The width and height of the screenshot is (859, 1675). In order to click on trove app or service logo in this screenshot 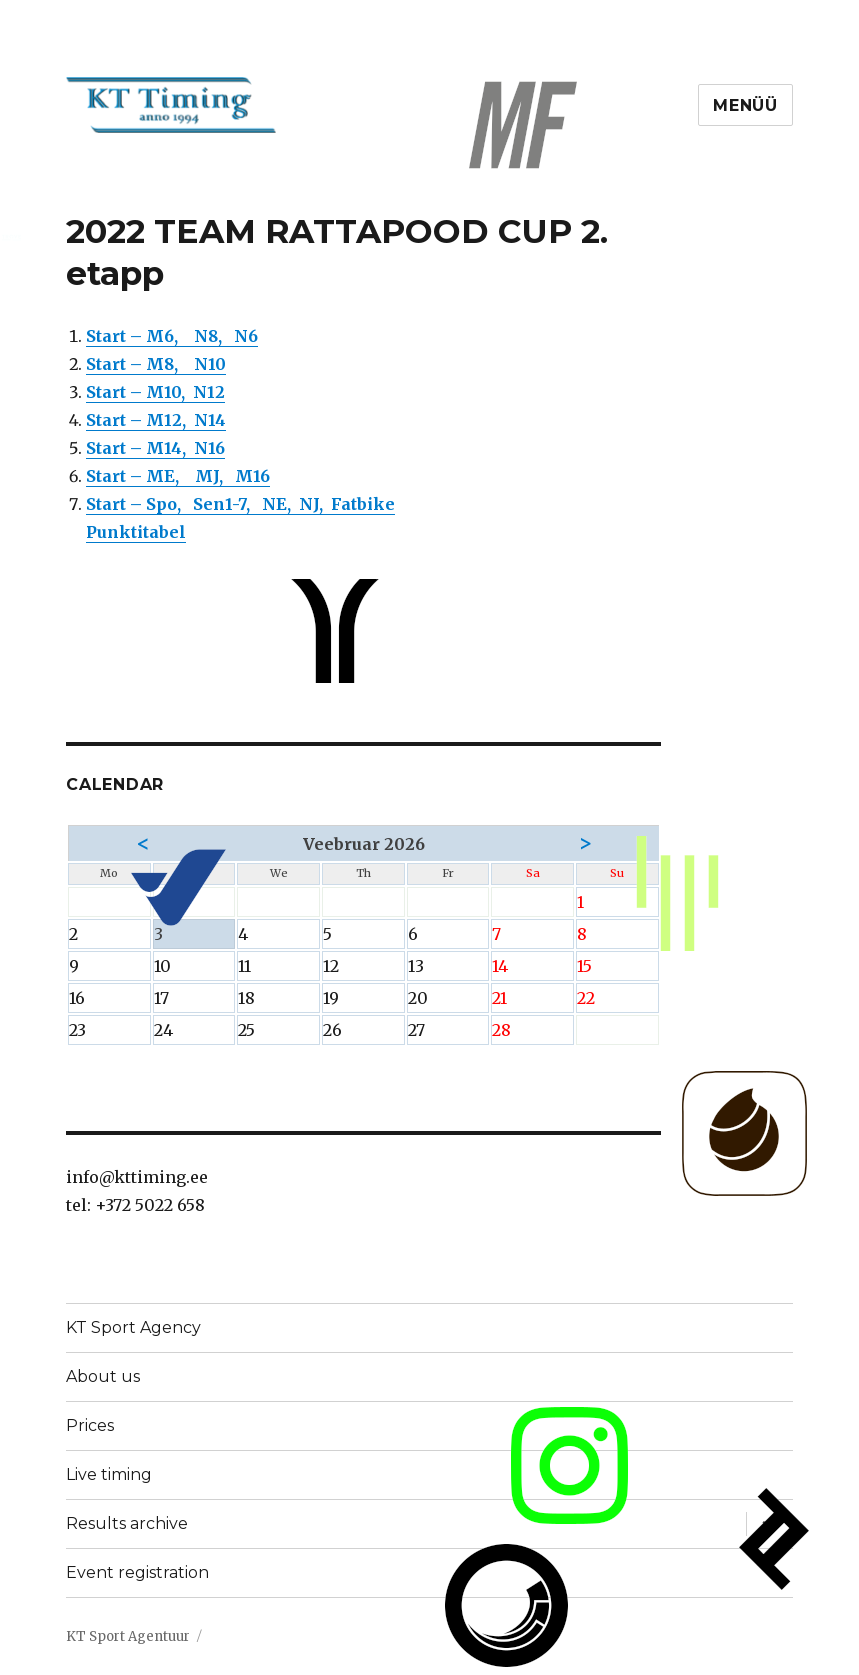, I will do `click(11, 237)`.